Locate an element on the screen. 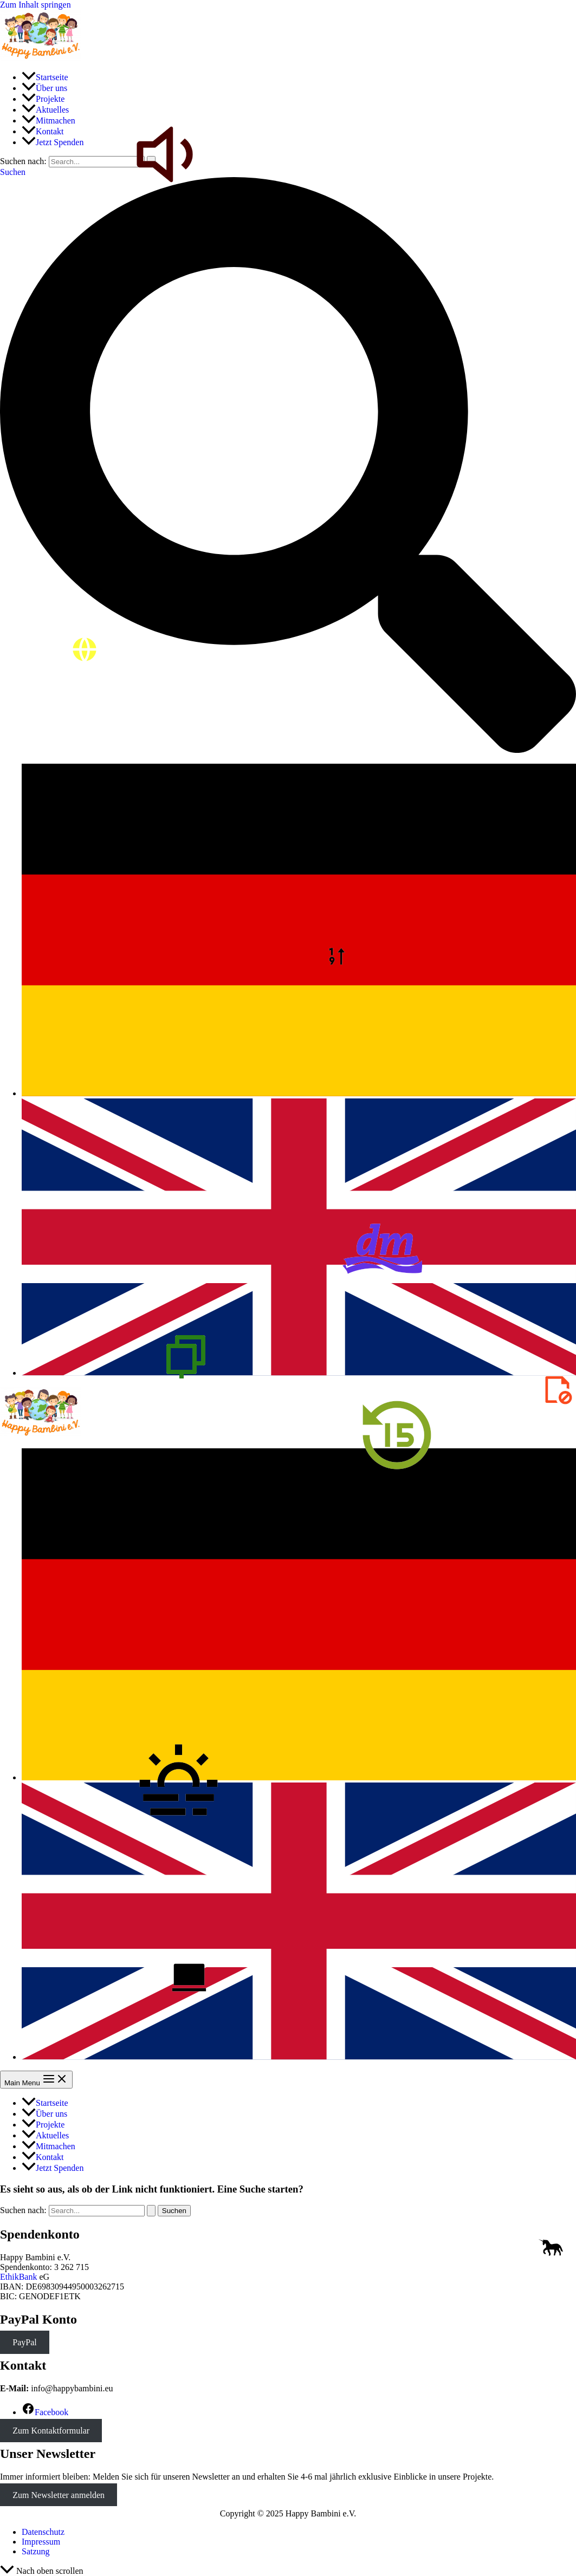  sort numbers in descending order is located at coordinates (335, 956).